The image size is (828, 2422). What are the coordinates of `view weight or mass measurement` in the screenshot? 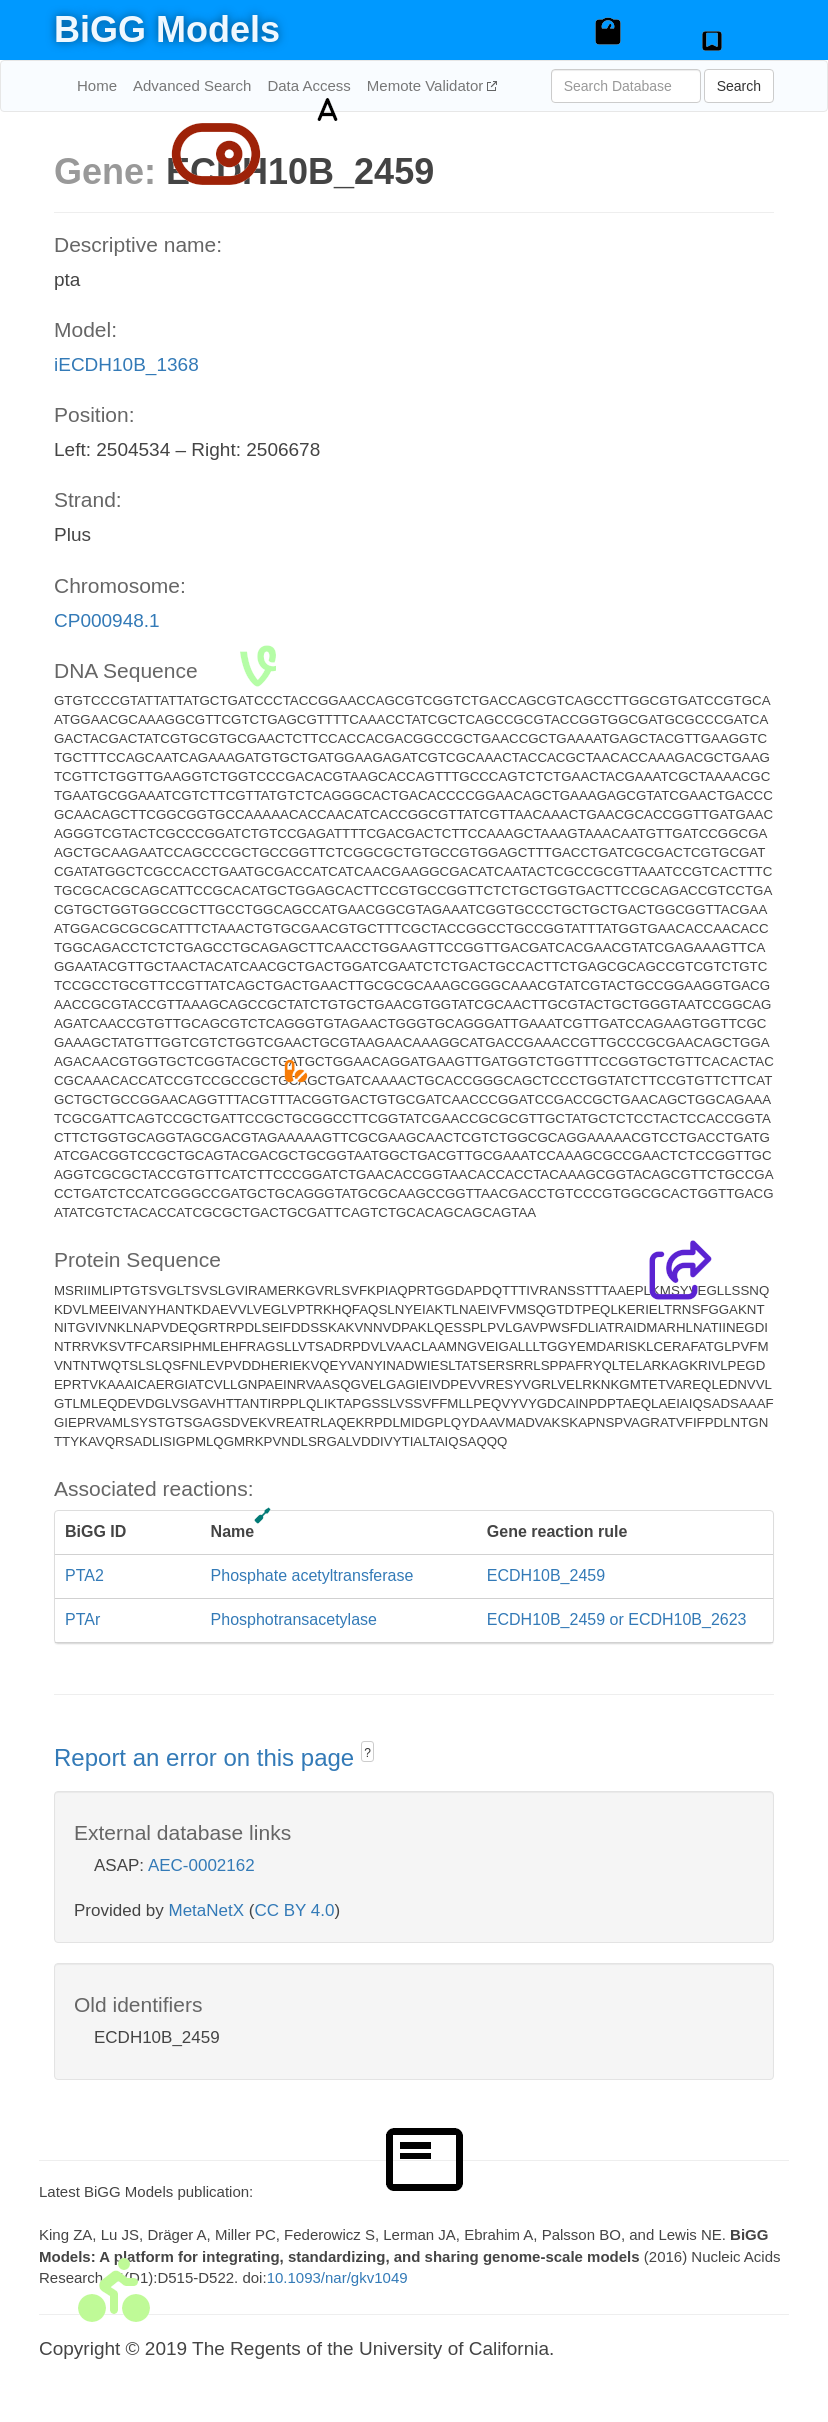 It's located at (608, 32).